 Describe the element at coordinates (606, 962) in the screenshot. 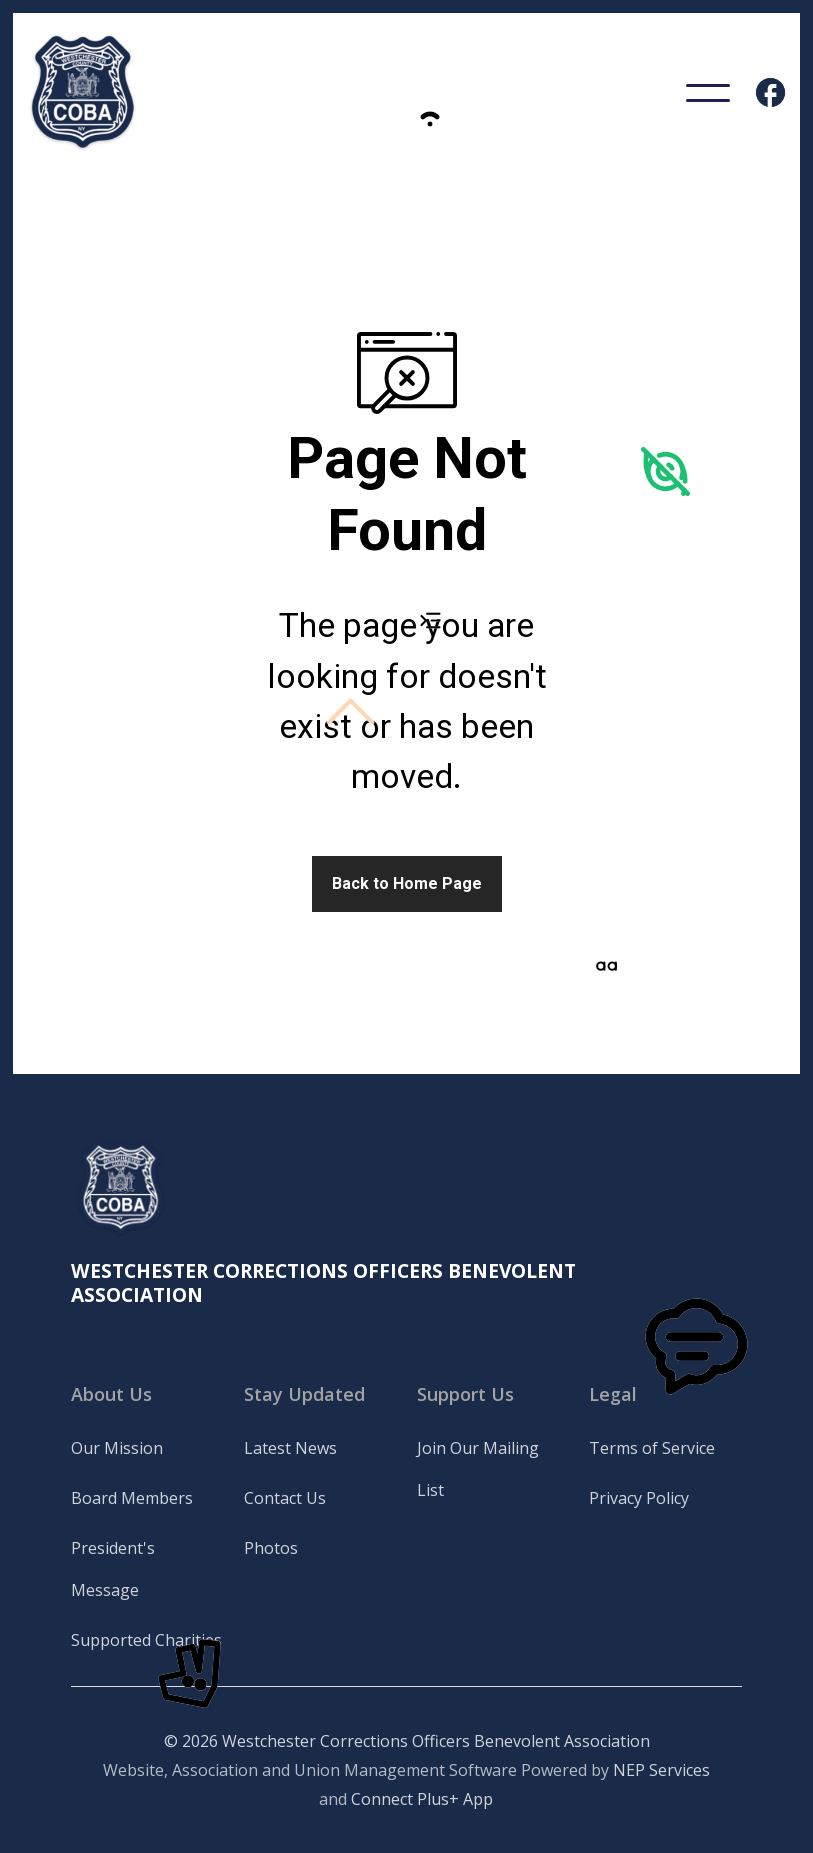

I see `switch text to lowercase` at that location.